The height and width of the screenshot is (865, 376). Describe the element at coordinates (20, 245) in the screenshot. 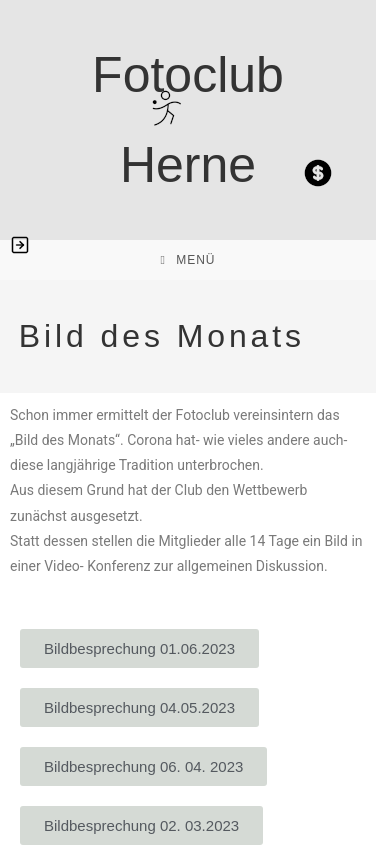

I see `proceed to the next step` at that location.